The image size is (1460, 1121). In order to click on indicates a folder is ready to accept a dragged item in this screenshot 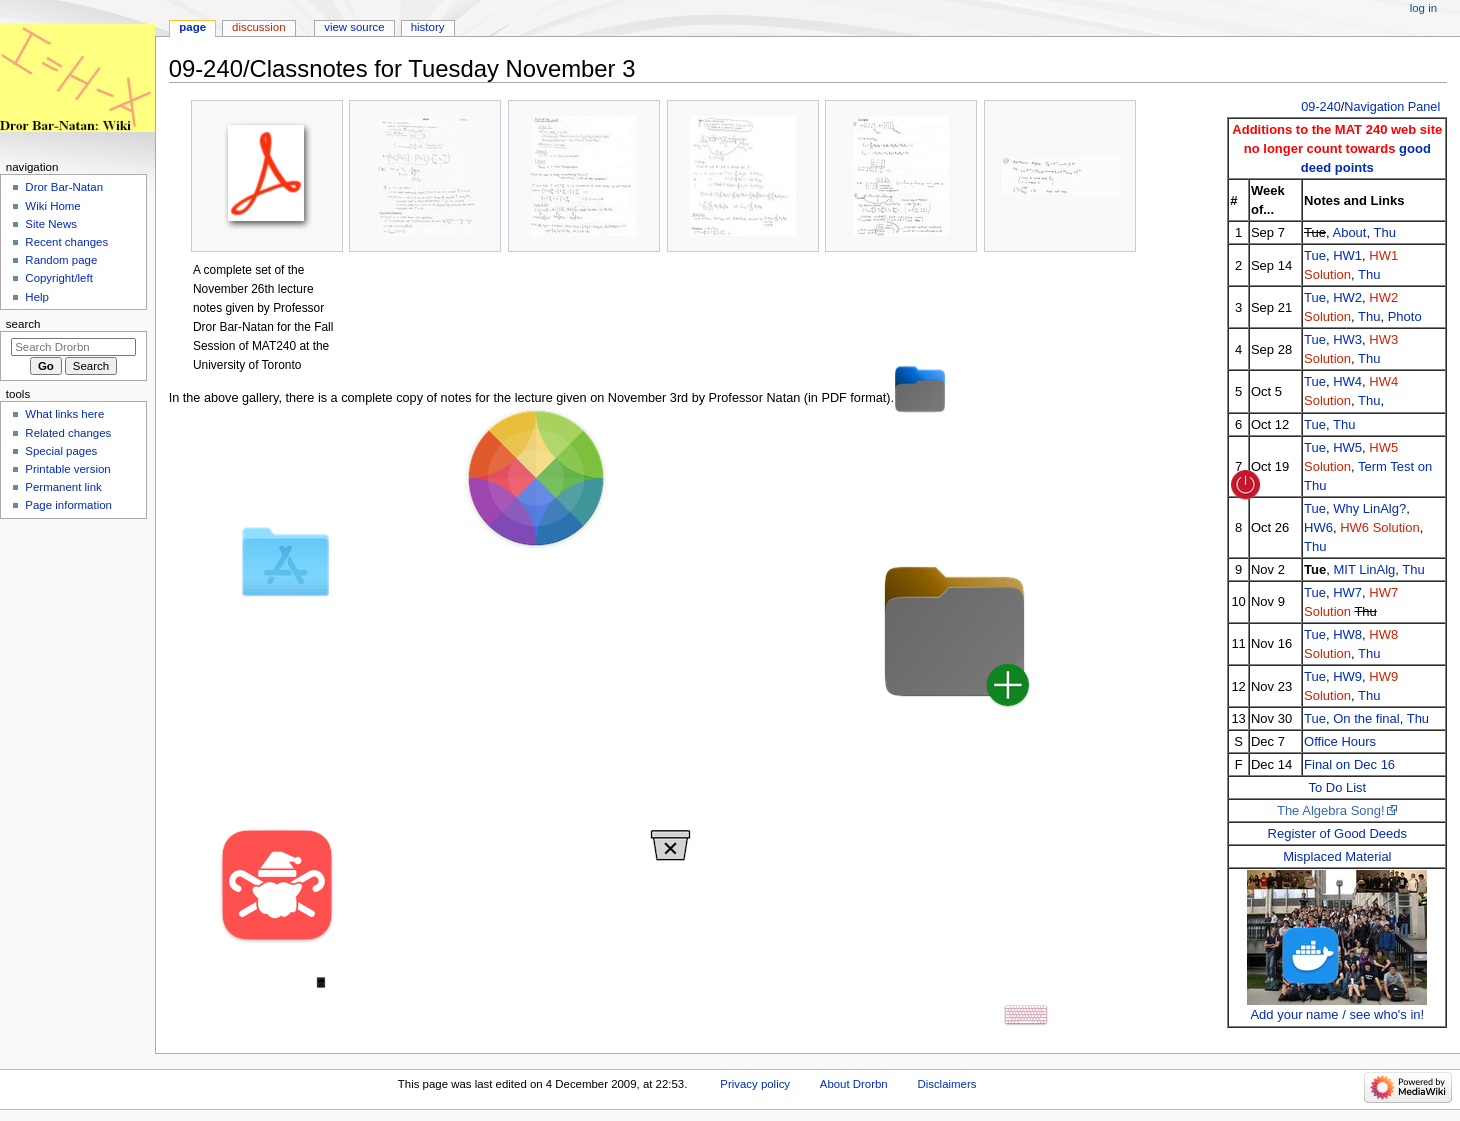, I will do `click(920, 389)`.